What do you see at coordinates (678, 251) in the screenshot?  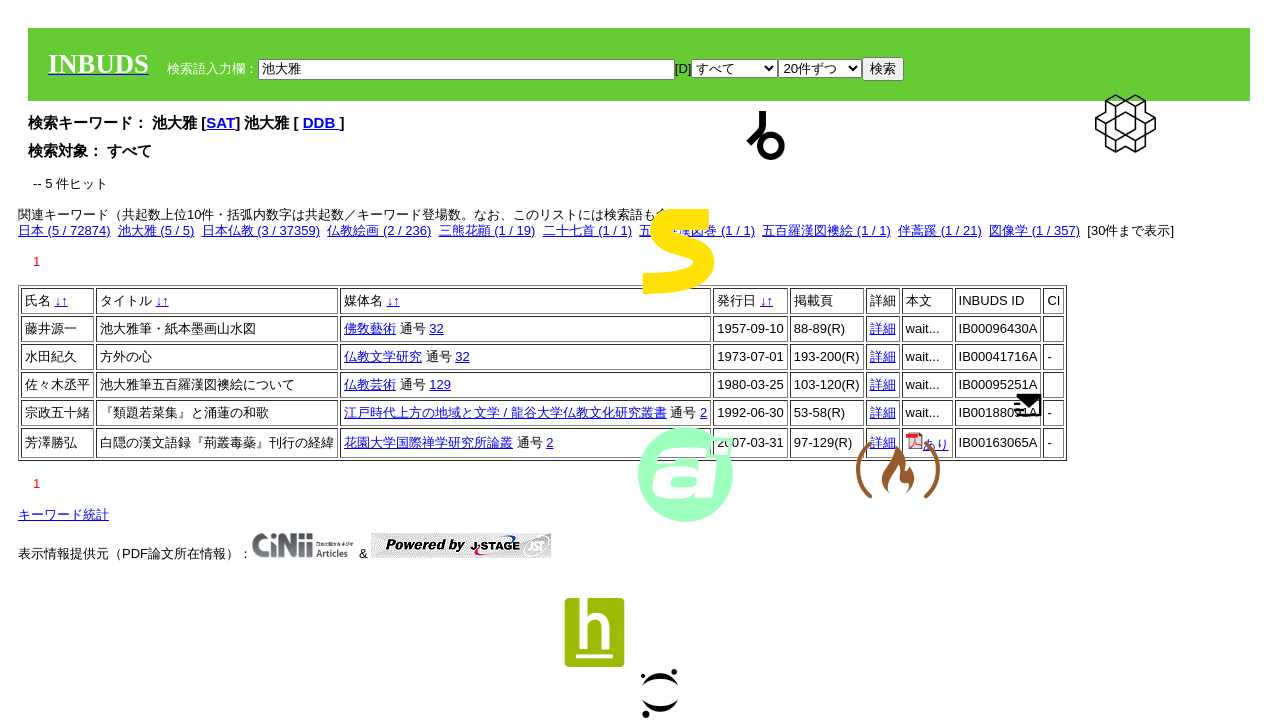 I see `visit softpedia website` at bounding box center [678, 251].